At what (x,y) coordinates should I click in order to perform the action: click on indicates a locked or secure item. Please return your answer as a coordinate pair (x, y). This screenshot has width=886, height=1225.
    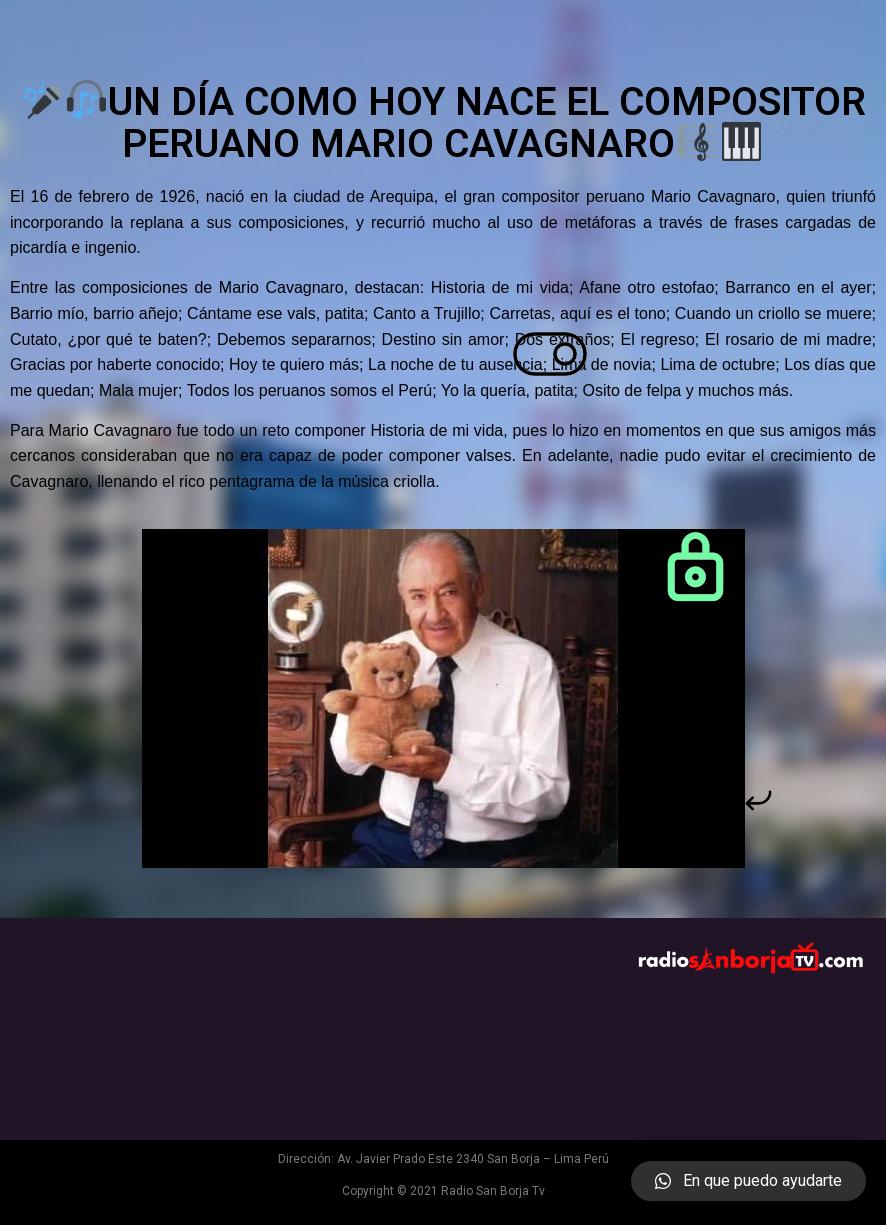
    Looking at the image, I should click on (695, 566).